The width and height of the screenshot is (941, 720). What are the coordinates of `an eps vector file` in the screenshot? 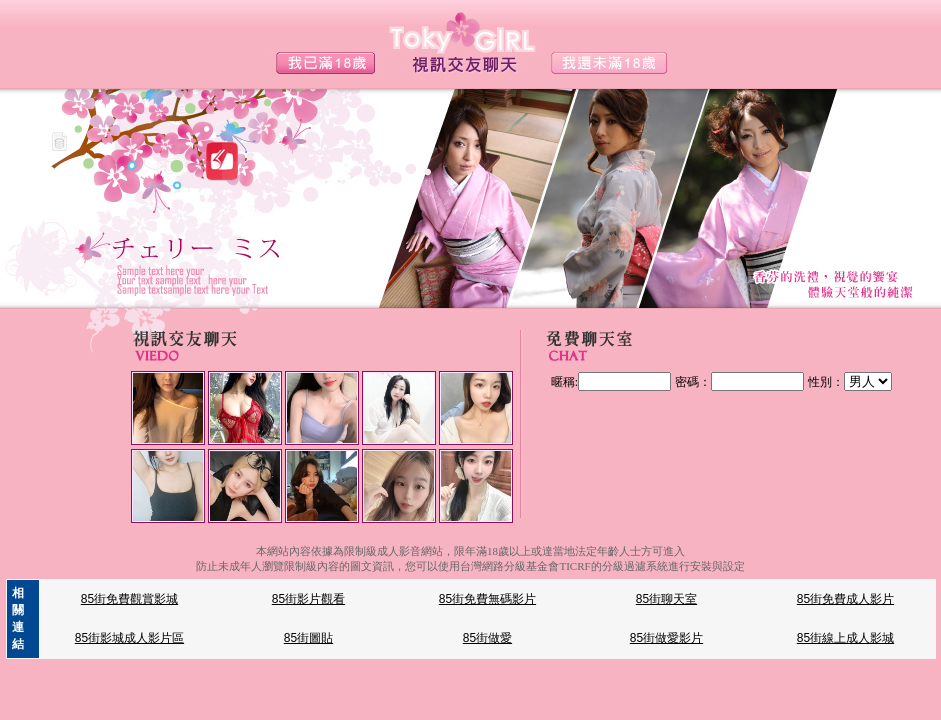 It's located at (222, 161).